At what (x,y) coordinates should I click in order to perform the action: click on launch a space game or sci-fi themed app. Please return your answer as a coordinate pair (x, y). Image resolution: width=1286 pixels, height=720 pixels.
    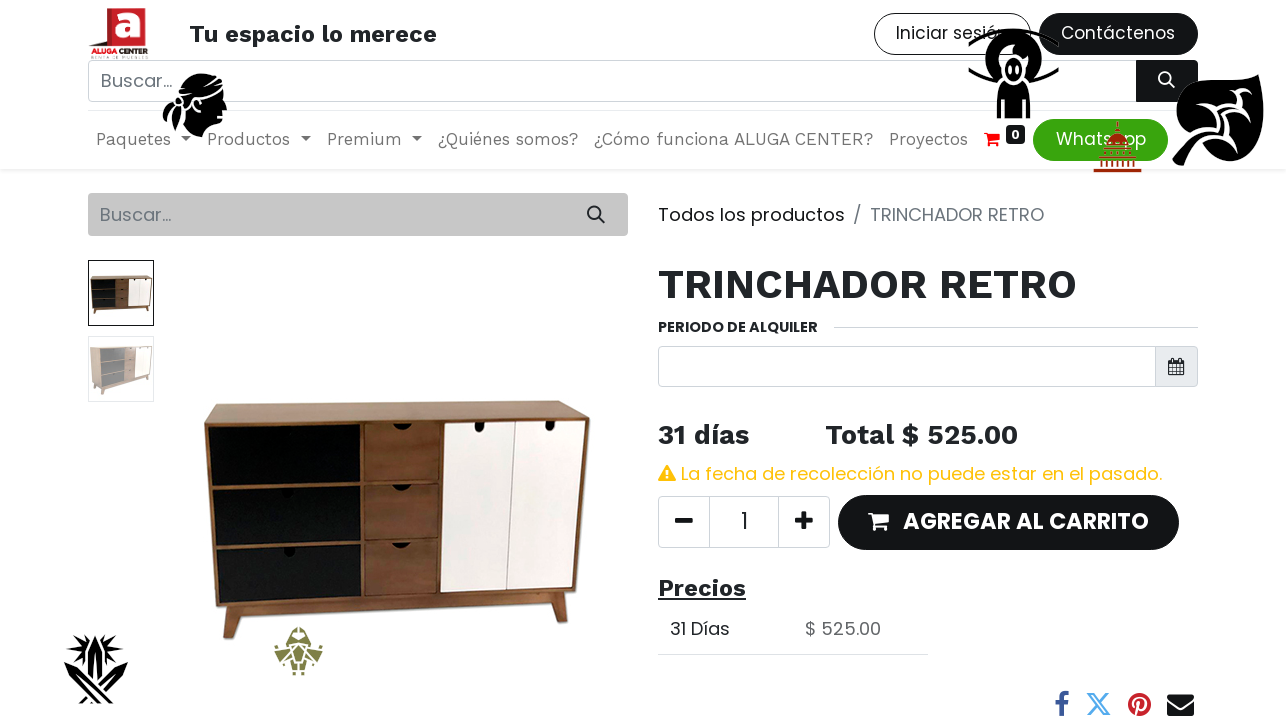
    Looking at the image, I should click on (298, 650).